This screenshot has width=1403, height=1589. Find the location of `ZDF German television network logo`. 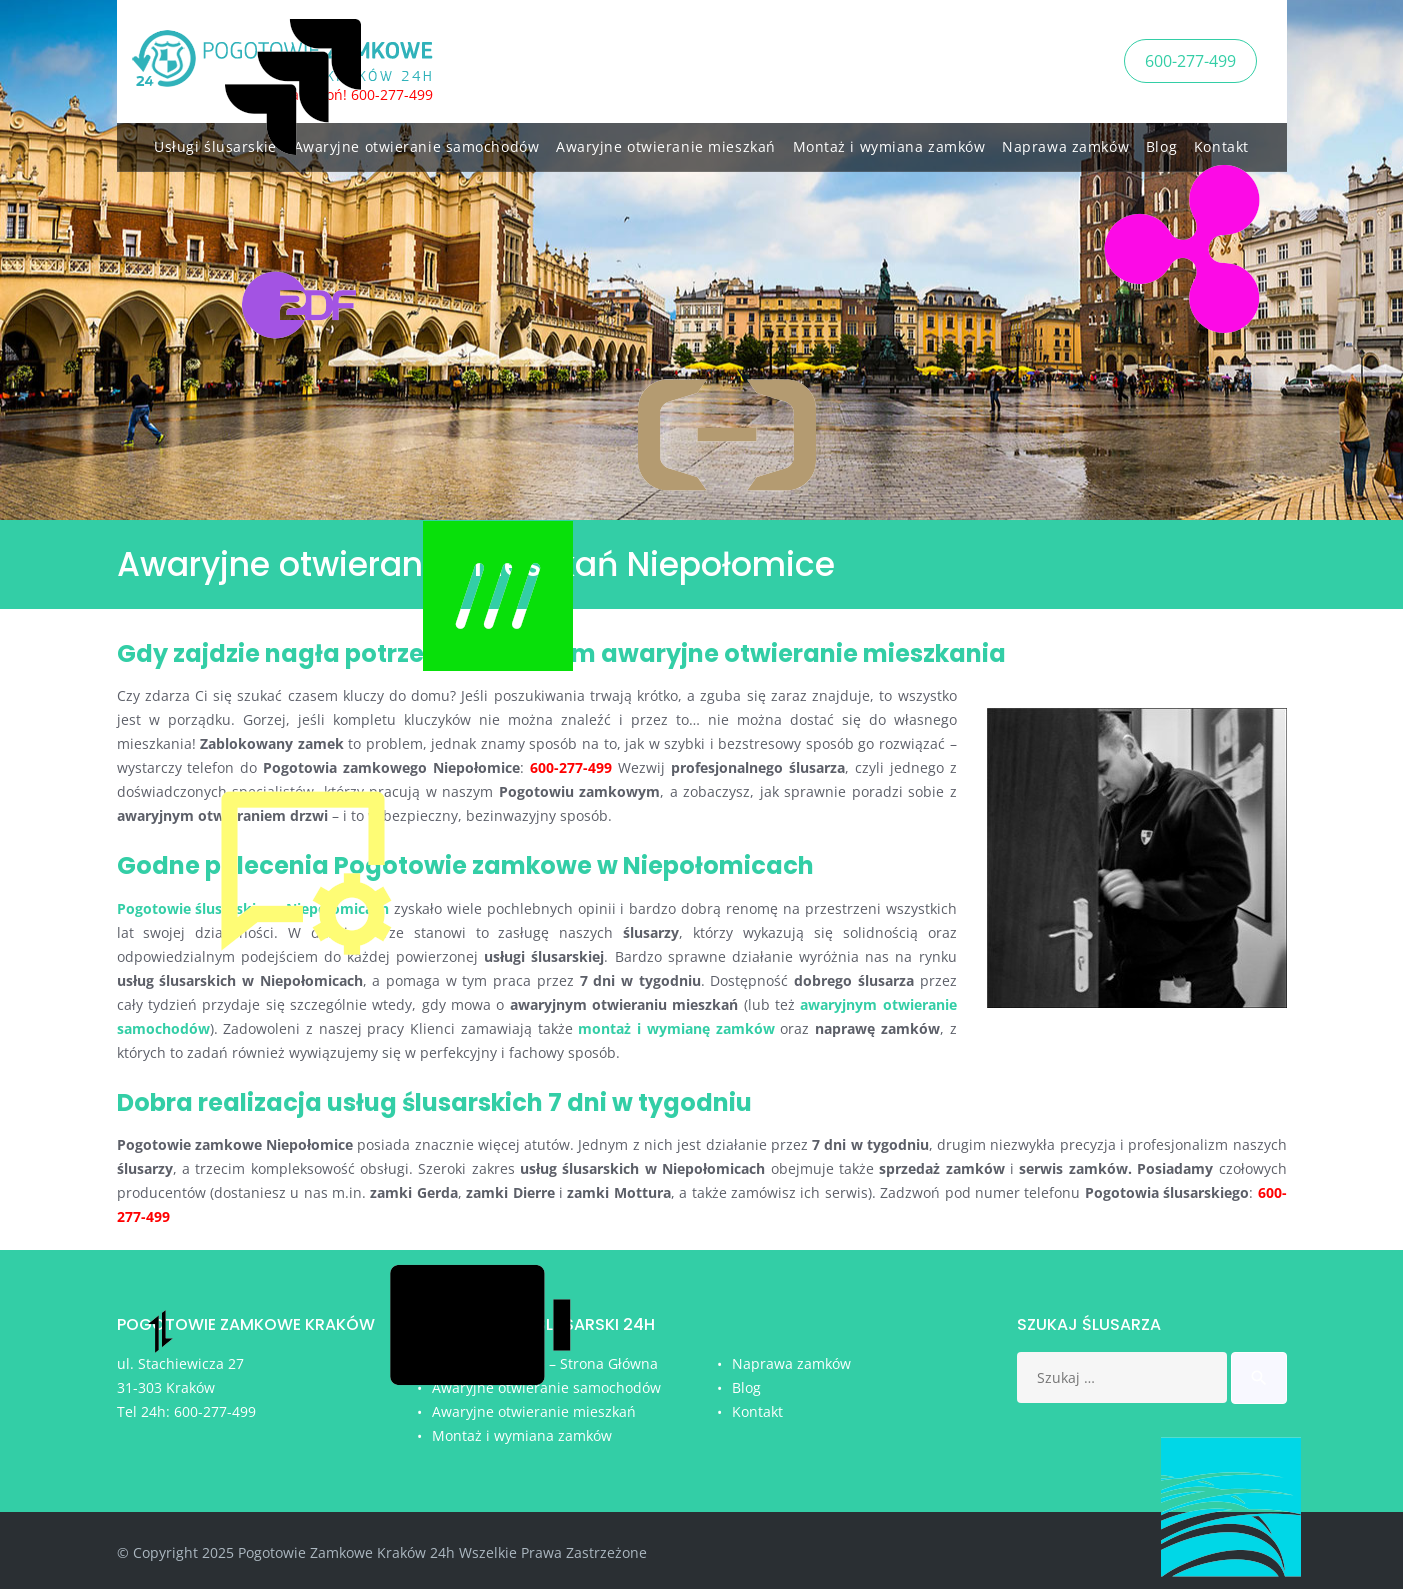

ZDF German television network logo is located at coordinates (299, 305).